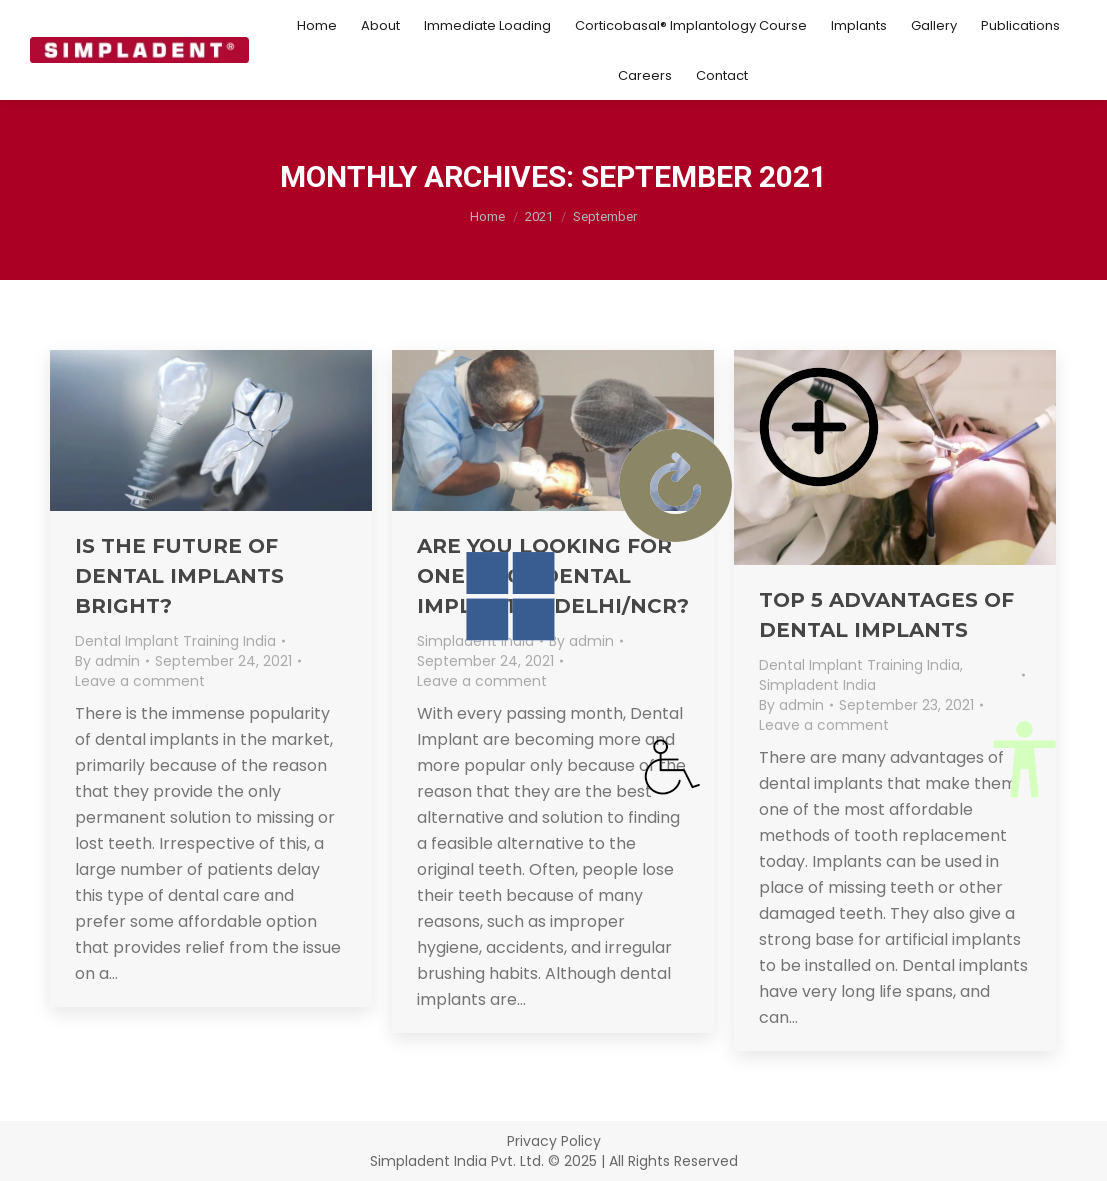 This screenshot has height=1181, width=1107. Describe the element at coordinates (667, 768) in the screenshot. I see `indicates wheelchair accessible facilities` at that location.